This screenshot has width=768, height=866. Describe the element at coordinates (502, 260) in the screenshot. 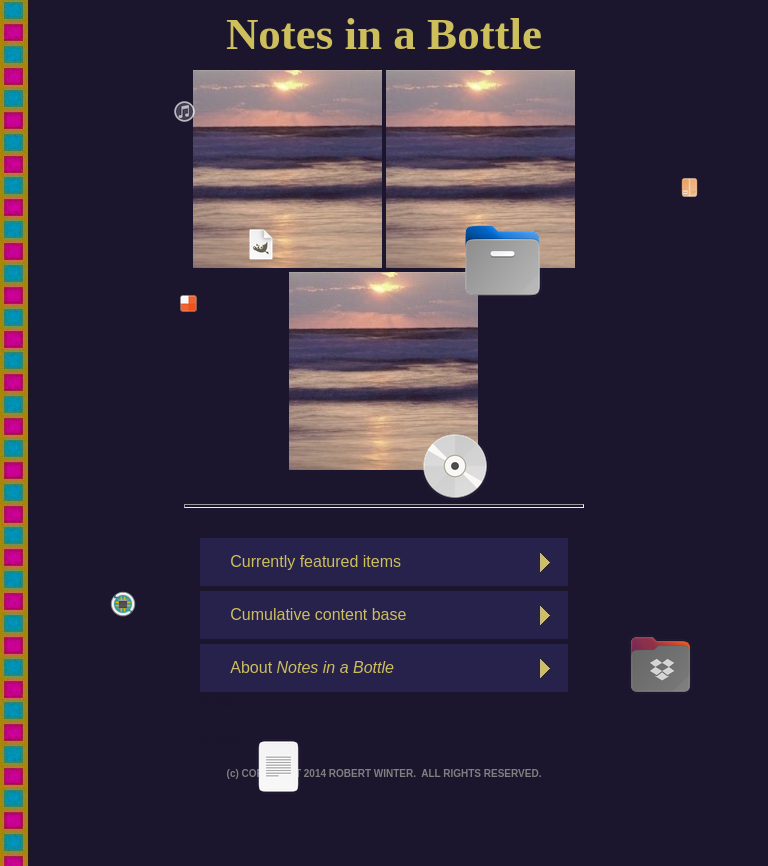

I see `open the file manager application` at that location.